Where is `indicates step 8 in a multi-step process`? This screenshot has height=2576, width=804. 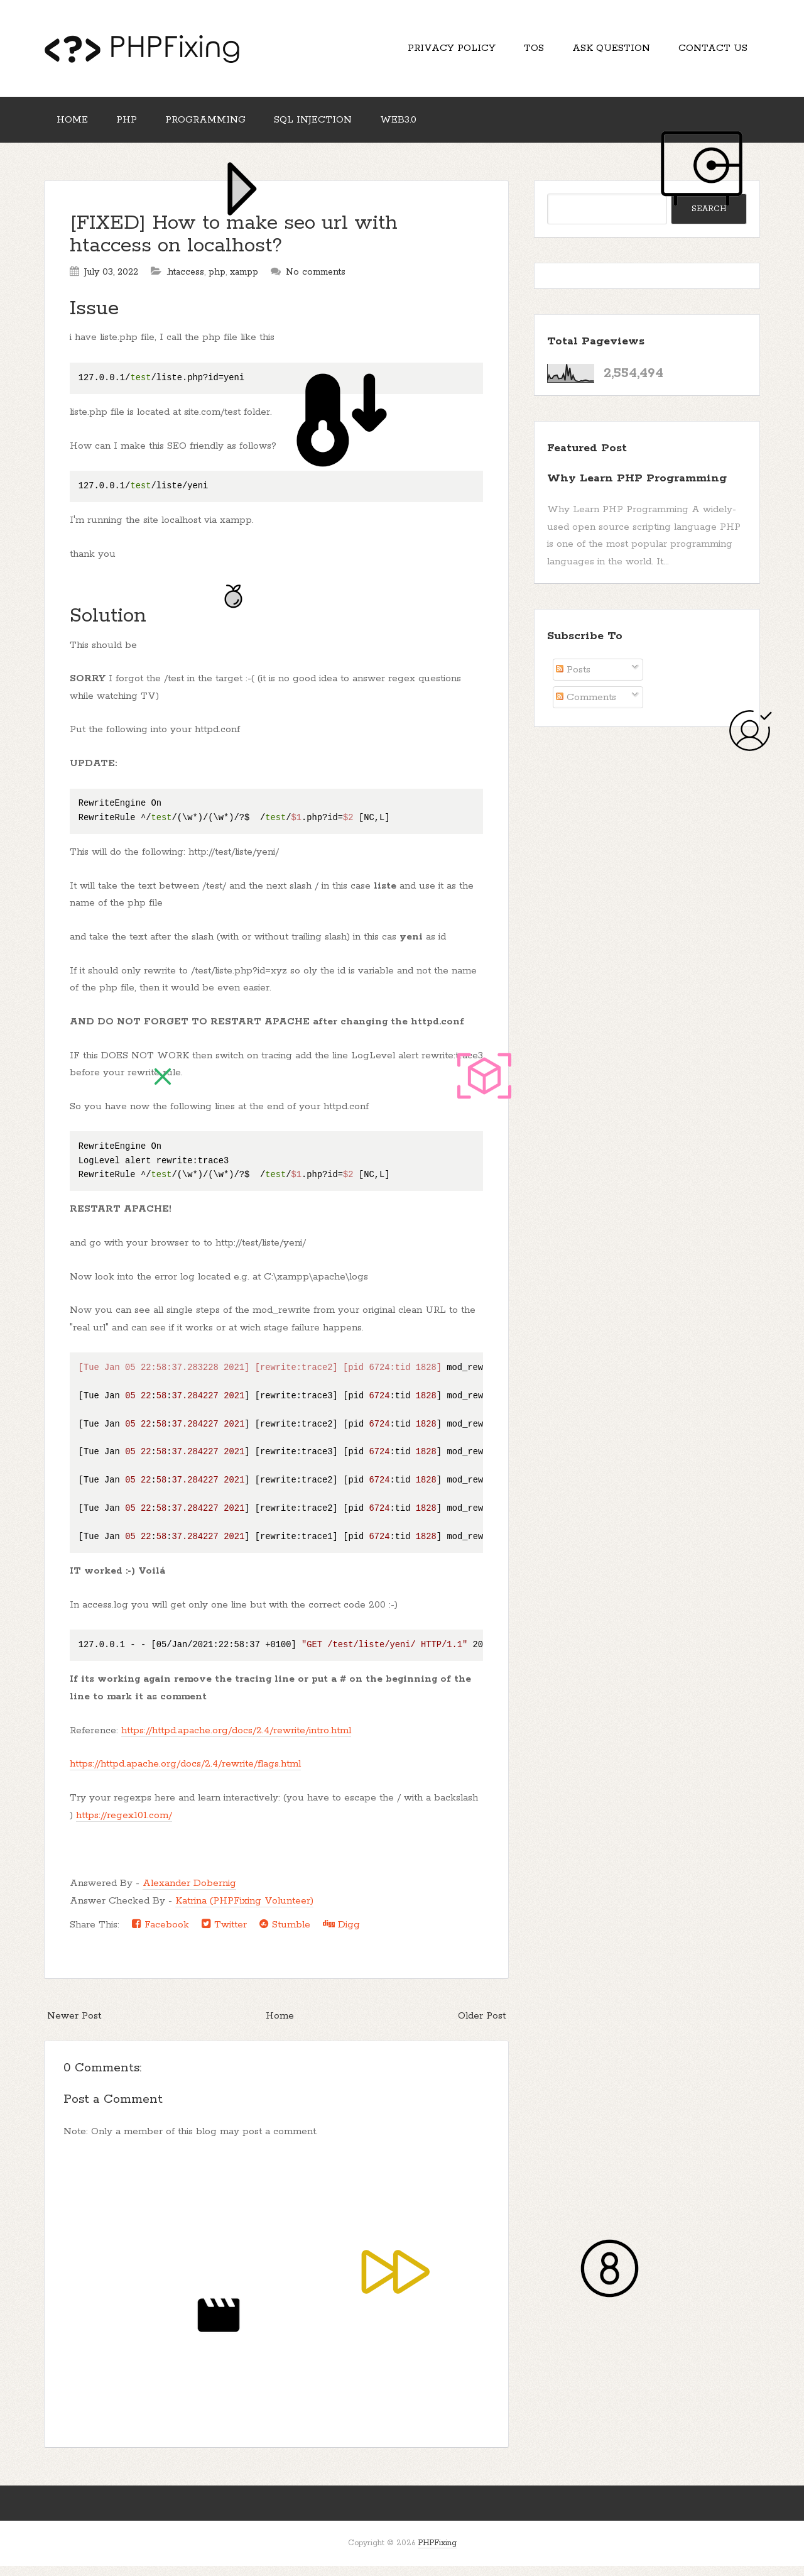 indicates step 8 in a multi-step process is located at coordinates (609, 2268).